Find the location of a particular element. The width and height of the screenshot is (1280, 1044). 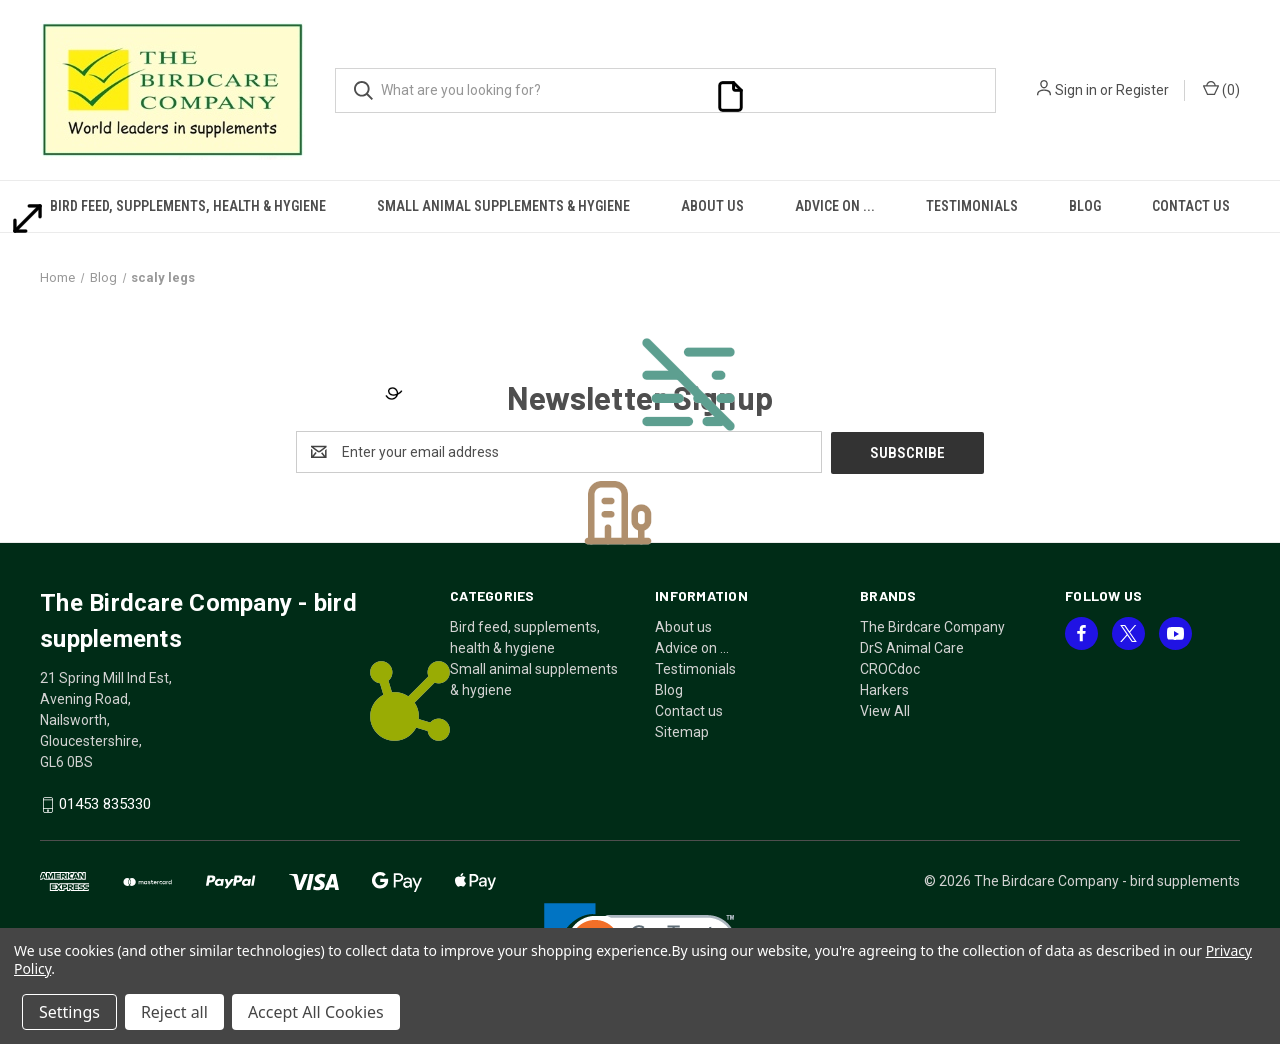

access freehand drawing or annotation tools is located at coordinates (393, 393).